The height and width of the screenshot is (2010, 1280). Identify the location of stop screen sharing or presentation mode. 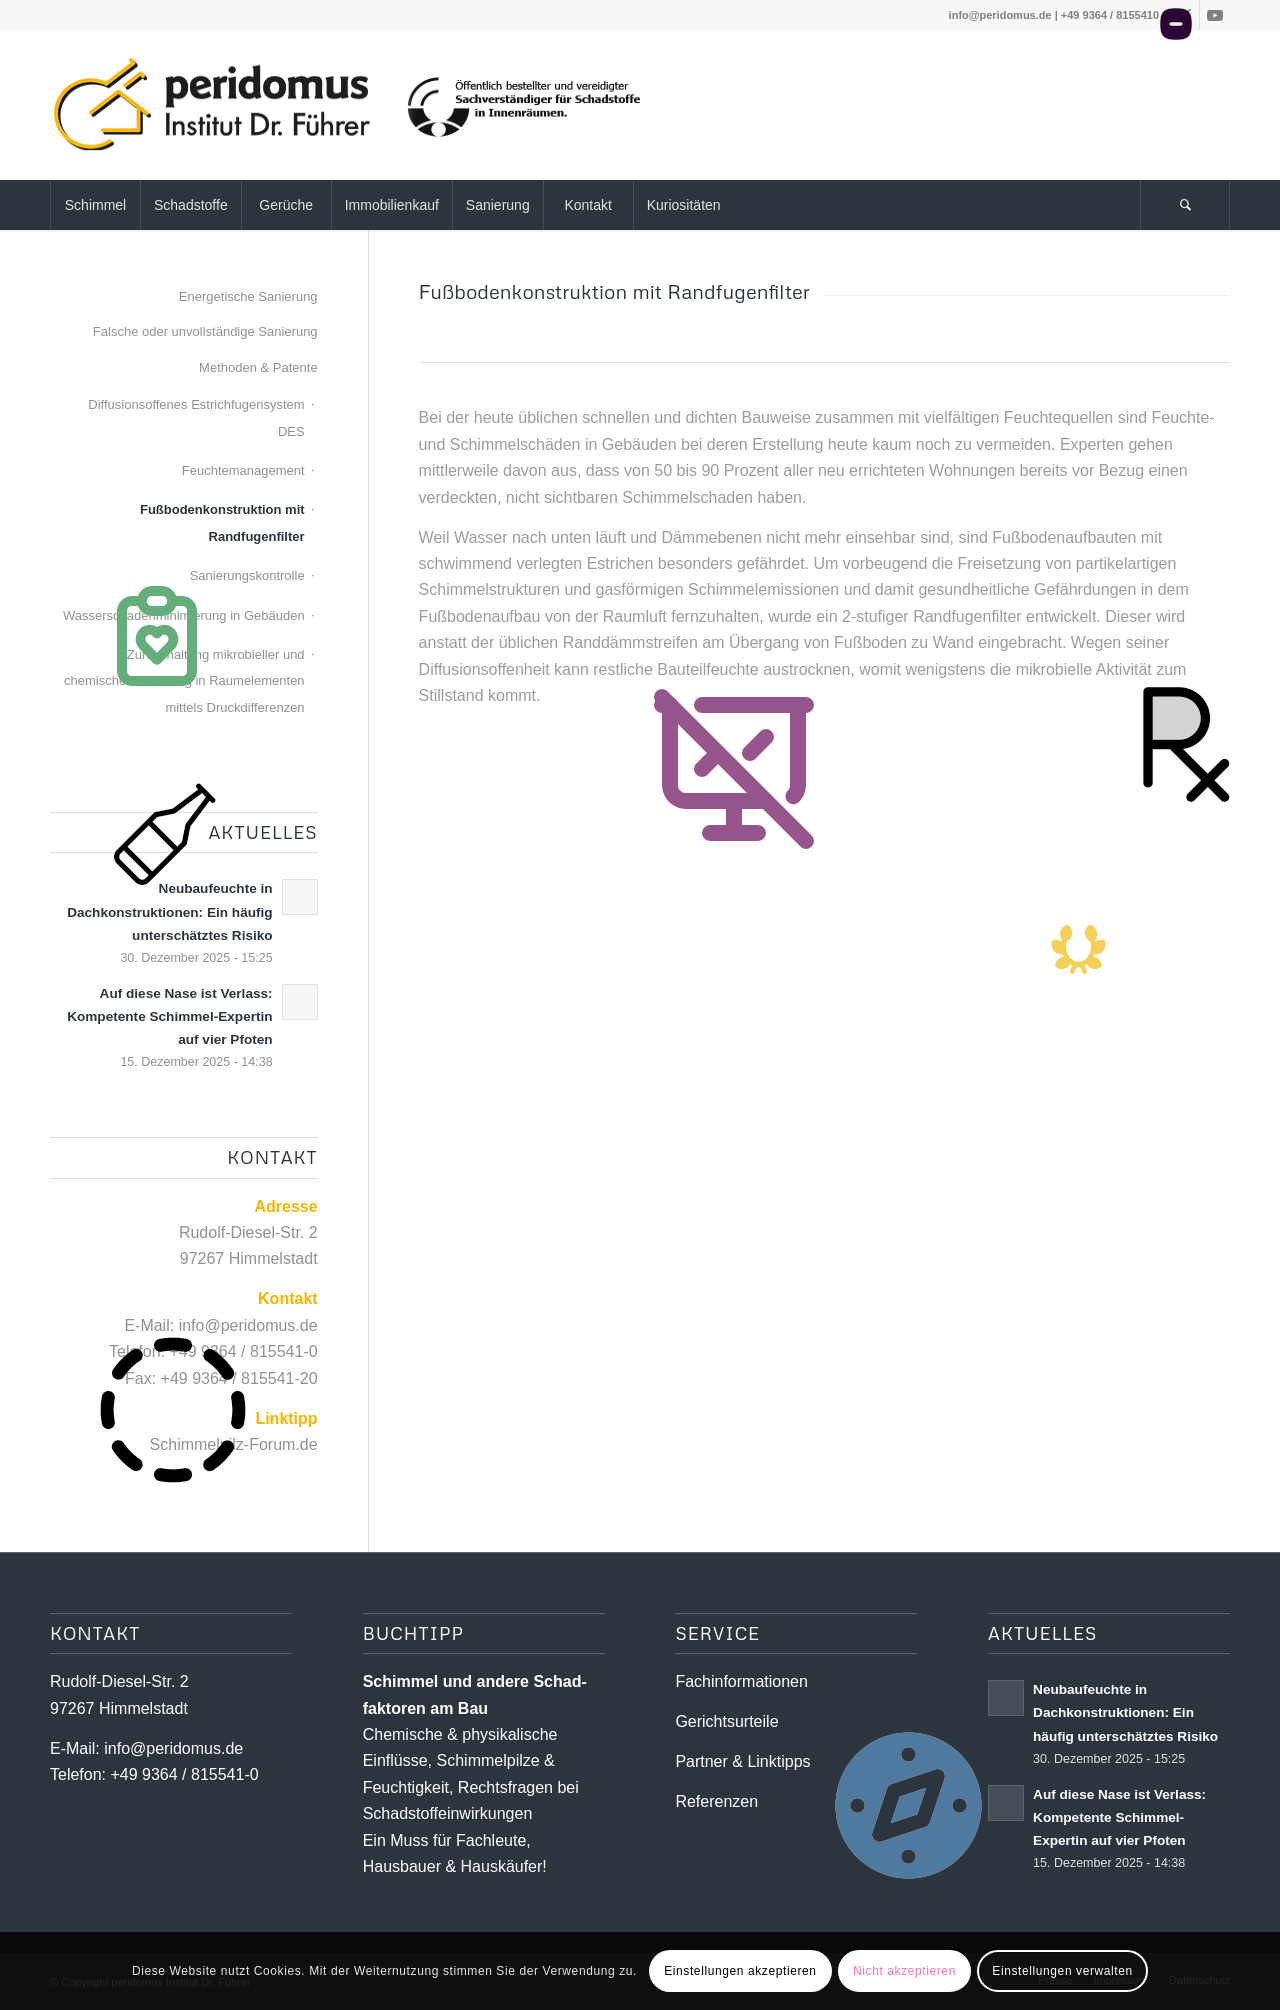
(734, 769).